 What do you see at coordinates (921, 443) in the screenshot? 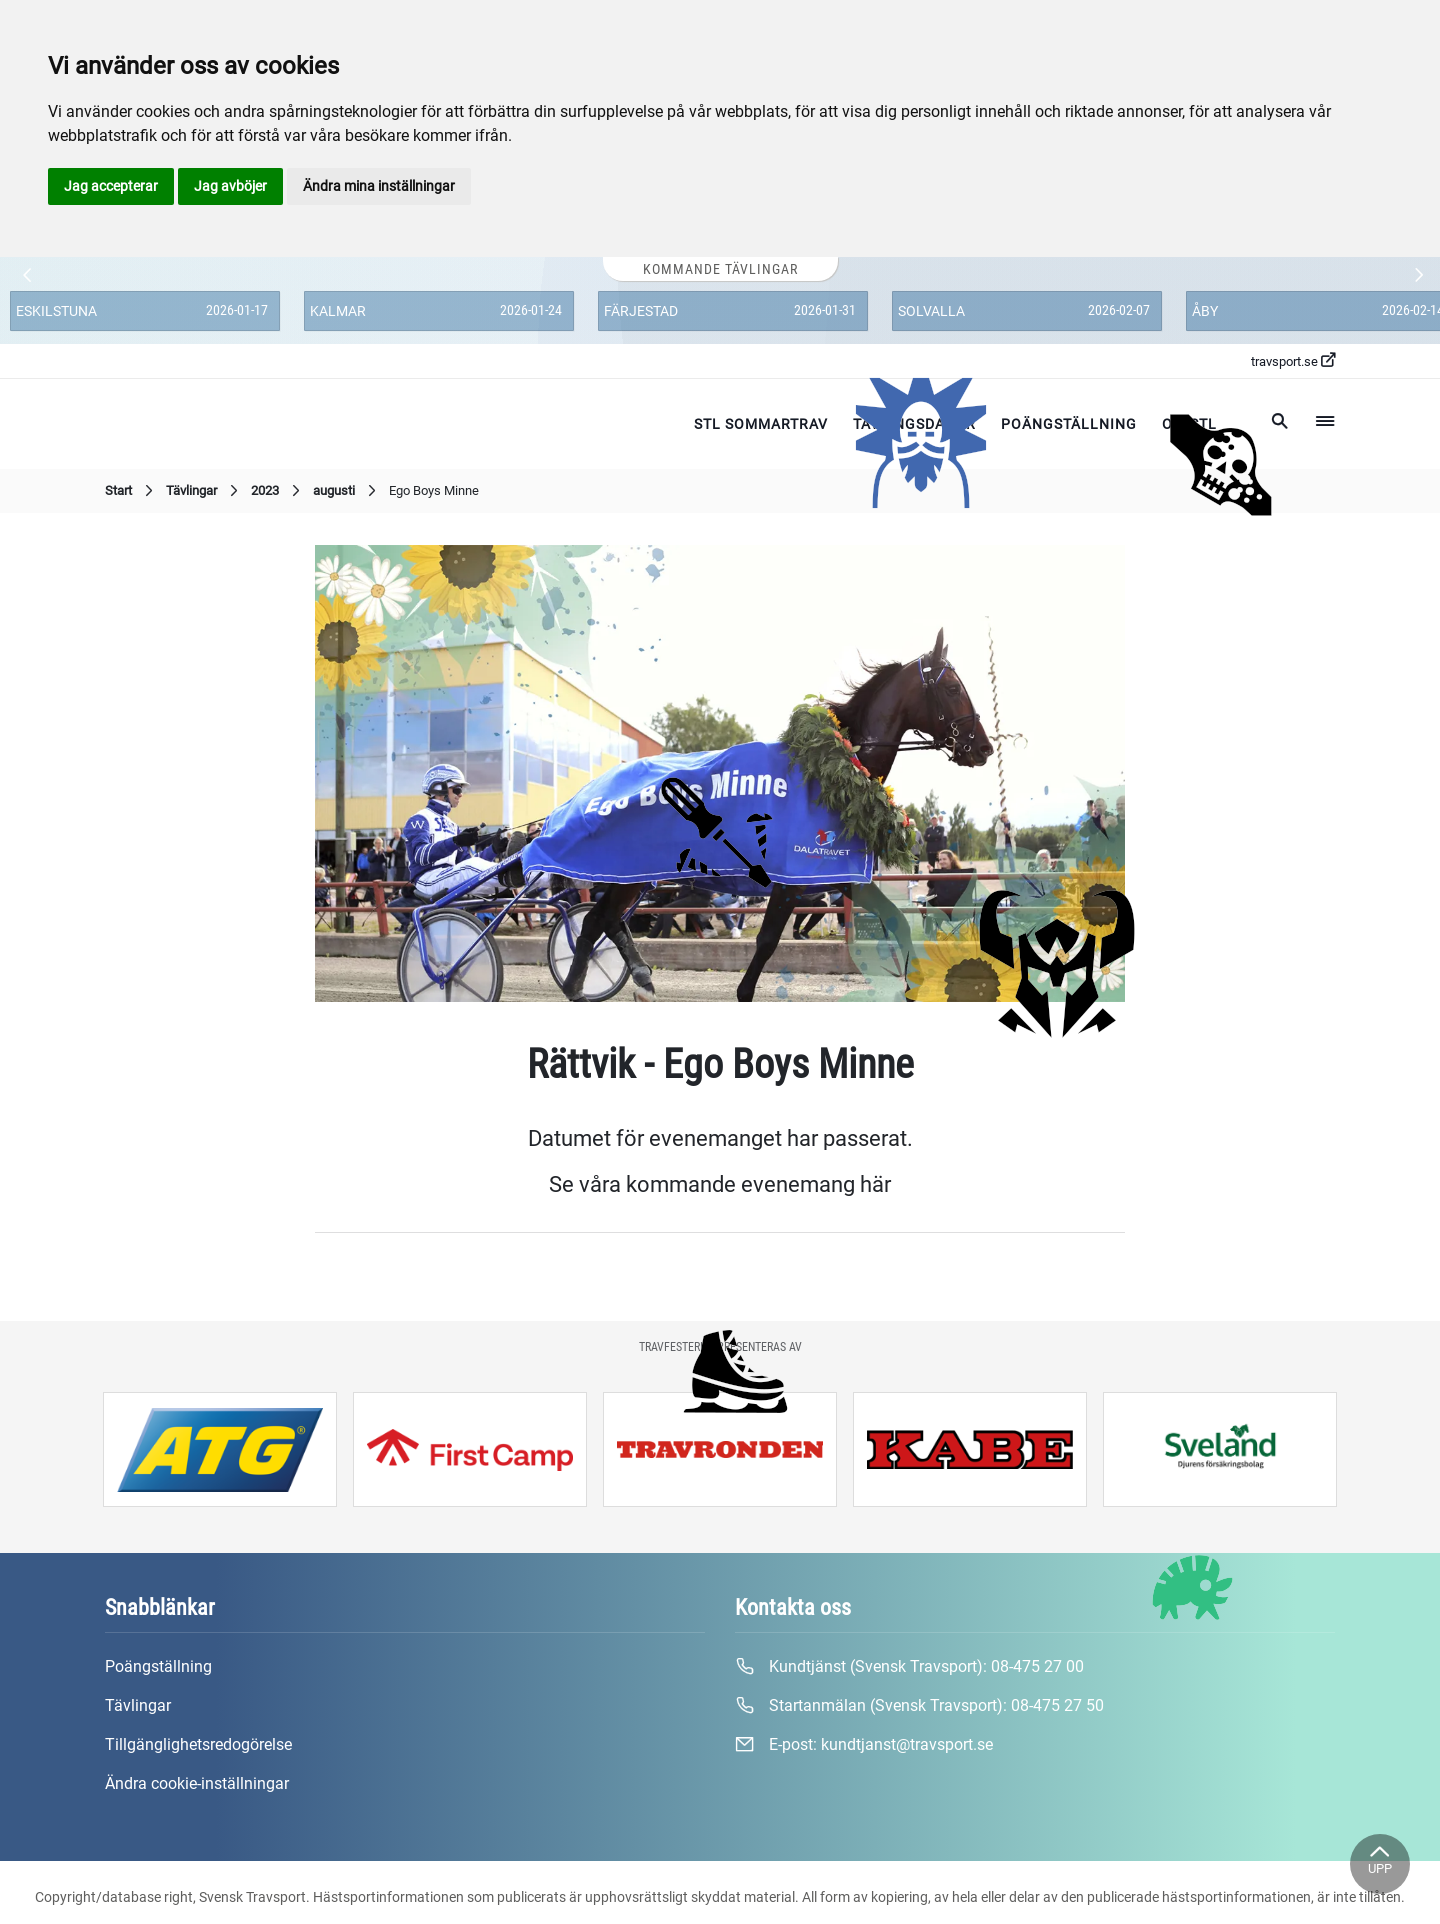
I see `wisdom or knowledge stat indicator` at bounding box center [921, 443].